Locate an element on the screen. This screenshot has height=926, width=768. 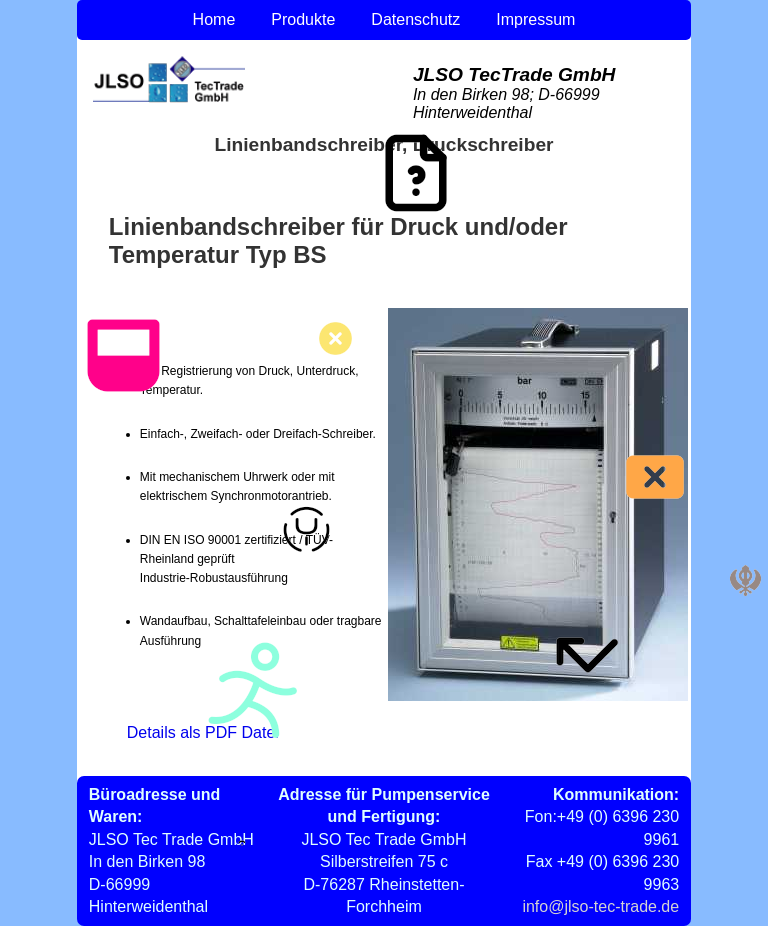
unknown or unrecognized file type is located at coordinates (416, 173).